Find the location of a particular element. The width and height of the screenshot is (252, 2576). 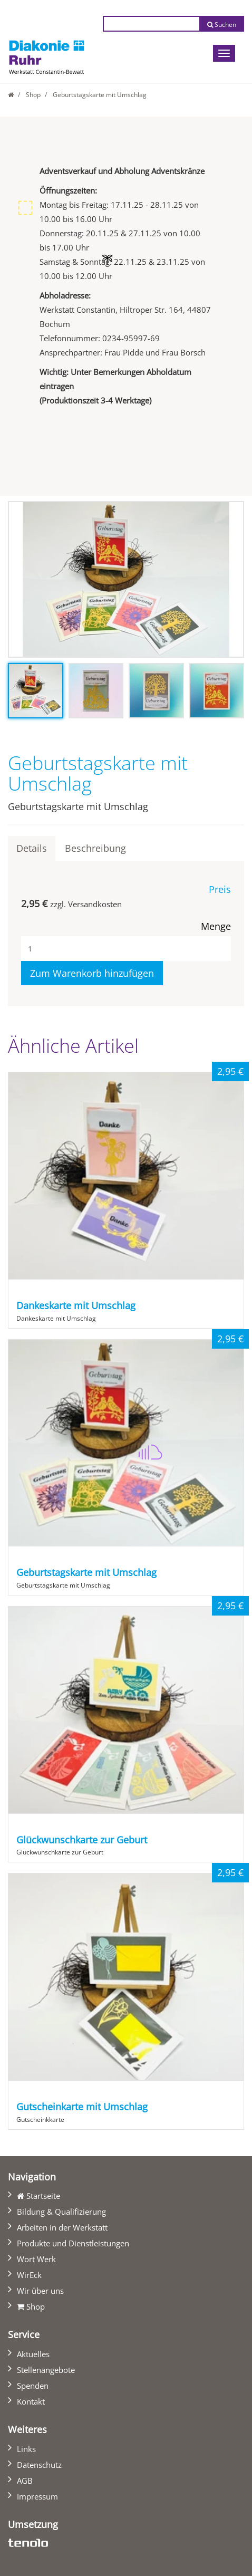

make a selection on the canvas is located at coordinates (25, 208).